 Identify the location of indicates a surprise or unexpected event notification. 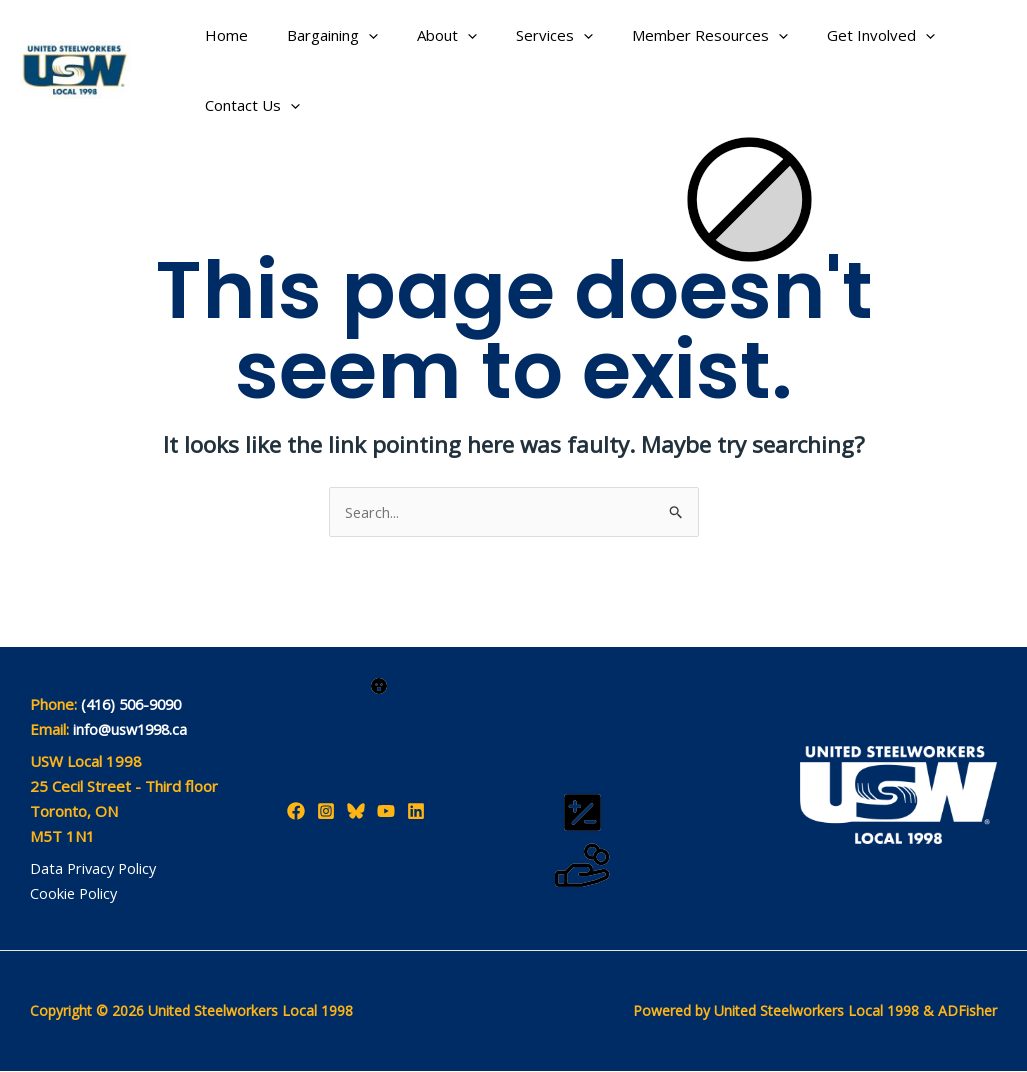
(379, 686).